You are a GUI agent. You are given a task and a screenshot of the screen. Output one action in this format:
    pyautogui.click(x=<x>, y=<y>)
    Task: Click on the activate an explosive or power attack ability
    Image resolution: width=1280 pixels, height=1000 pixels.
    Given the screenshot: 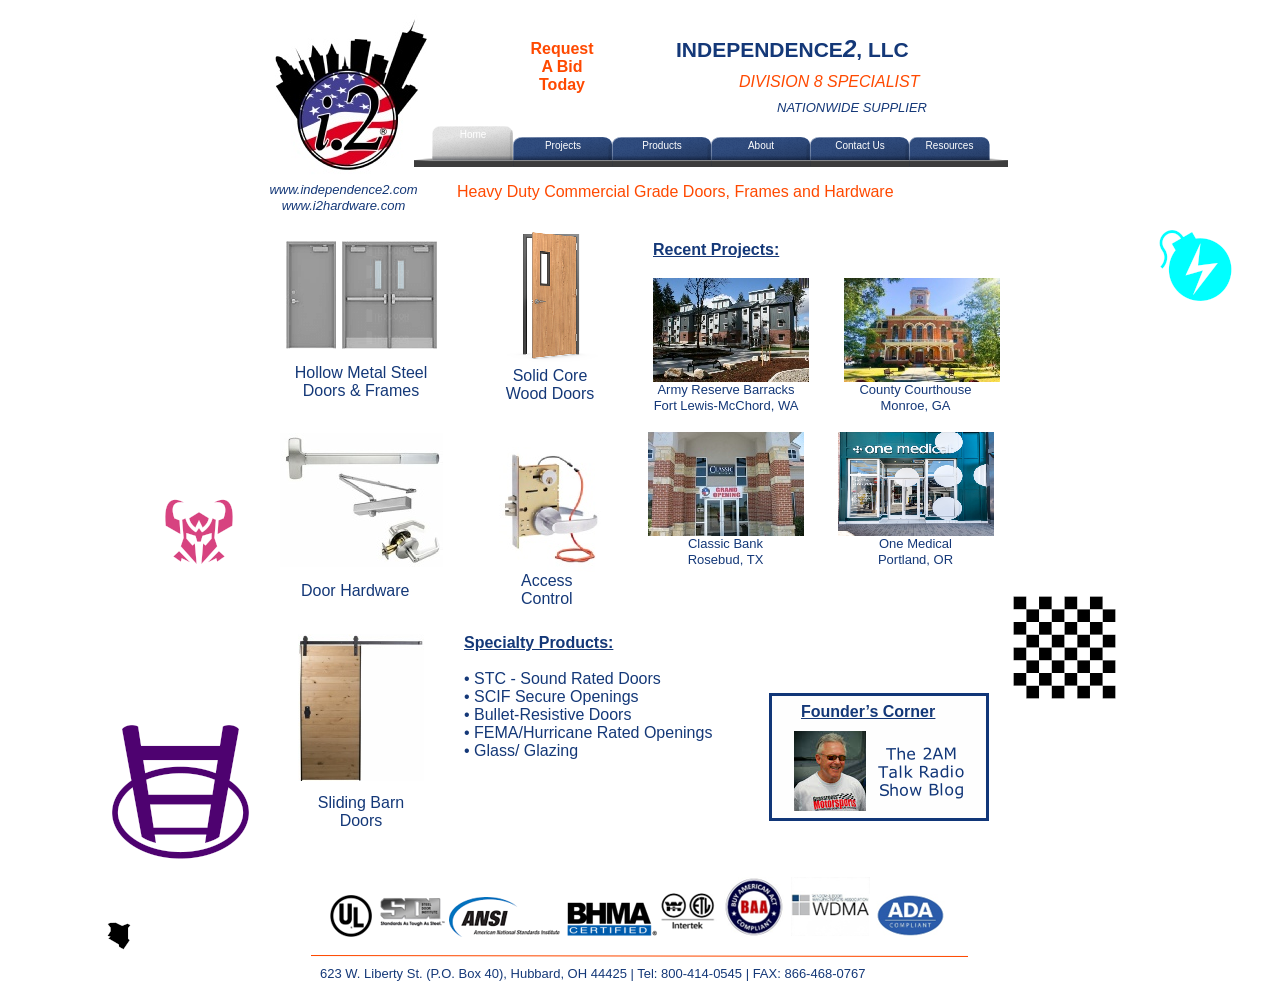 What is the action you would take?
    pyautogui.click(x=1195, y=265)
    